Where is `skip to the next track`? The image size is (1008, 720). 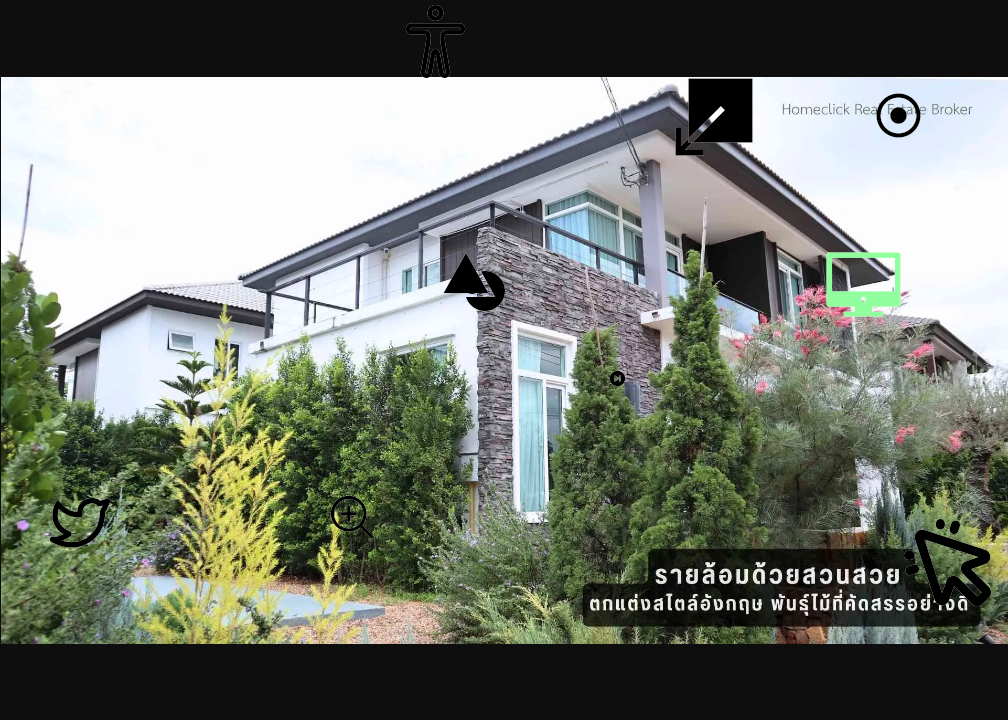 skip to the next track is located at coordinates (617, 378).